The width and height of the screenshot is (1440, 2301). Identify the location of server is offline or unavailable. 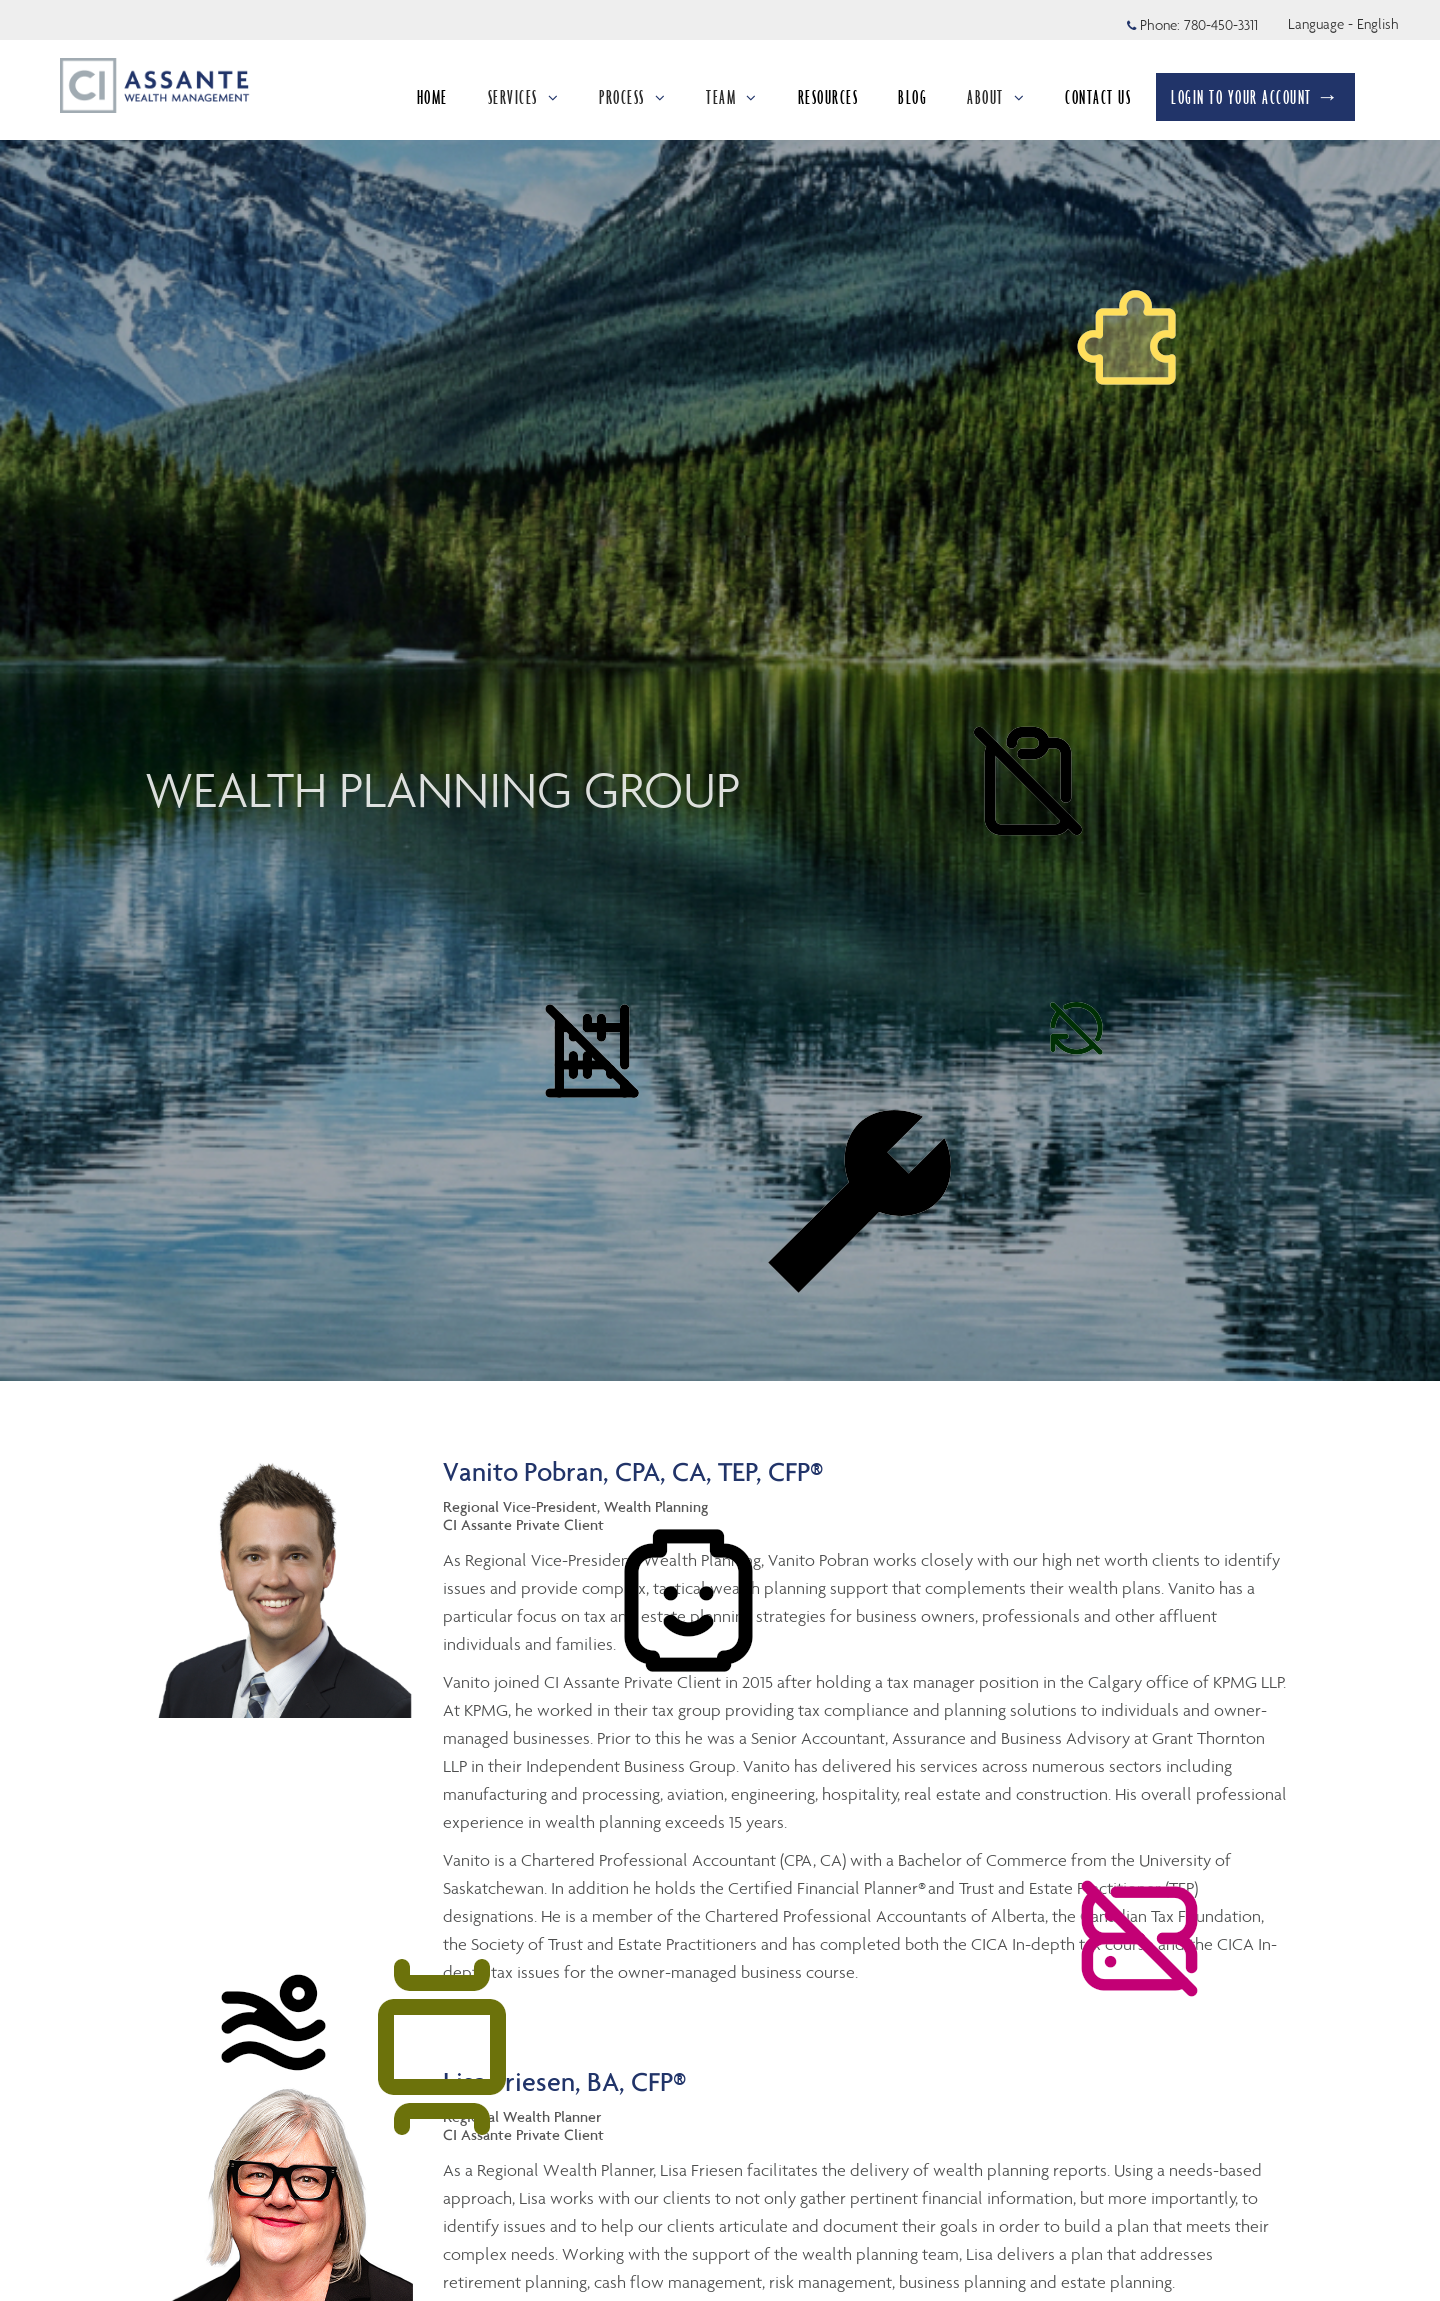
(1139, 1938).